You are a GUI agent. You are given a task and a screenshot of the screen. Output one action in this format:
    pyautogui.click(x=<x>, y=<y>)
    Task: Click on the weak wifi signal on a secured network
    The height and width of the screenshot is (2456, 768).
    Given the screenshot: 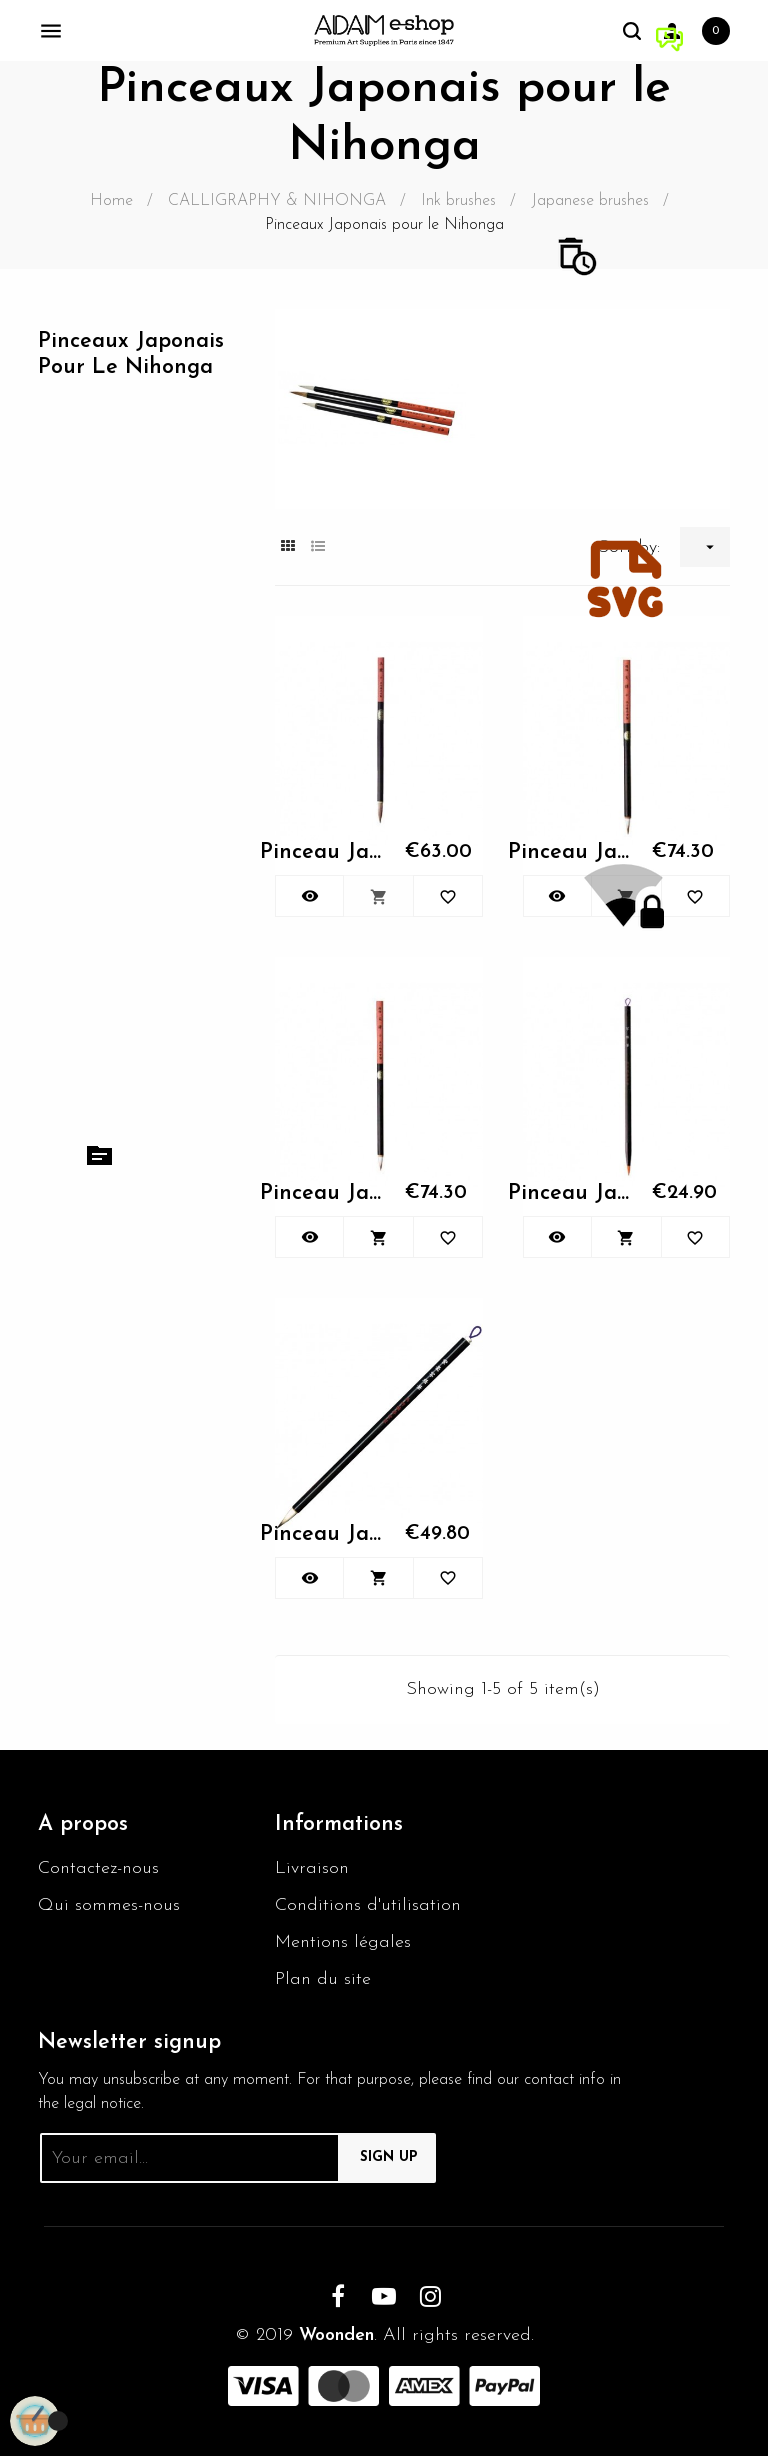 What is the action you would take?
    pyautogui.click(x=623, y=894)
    